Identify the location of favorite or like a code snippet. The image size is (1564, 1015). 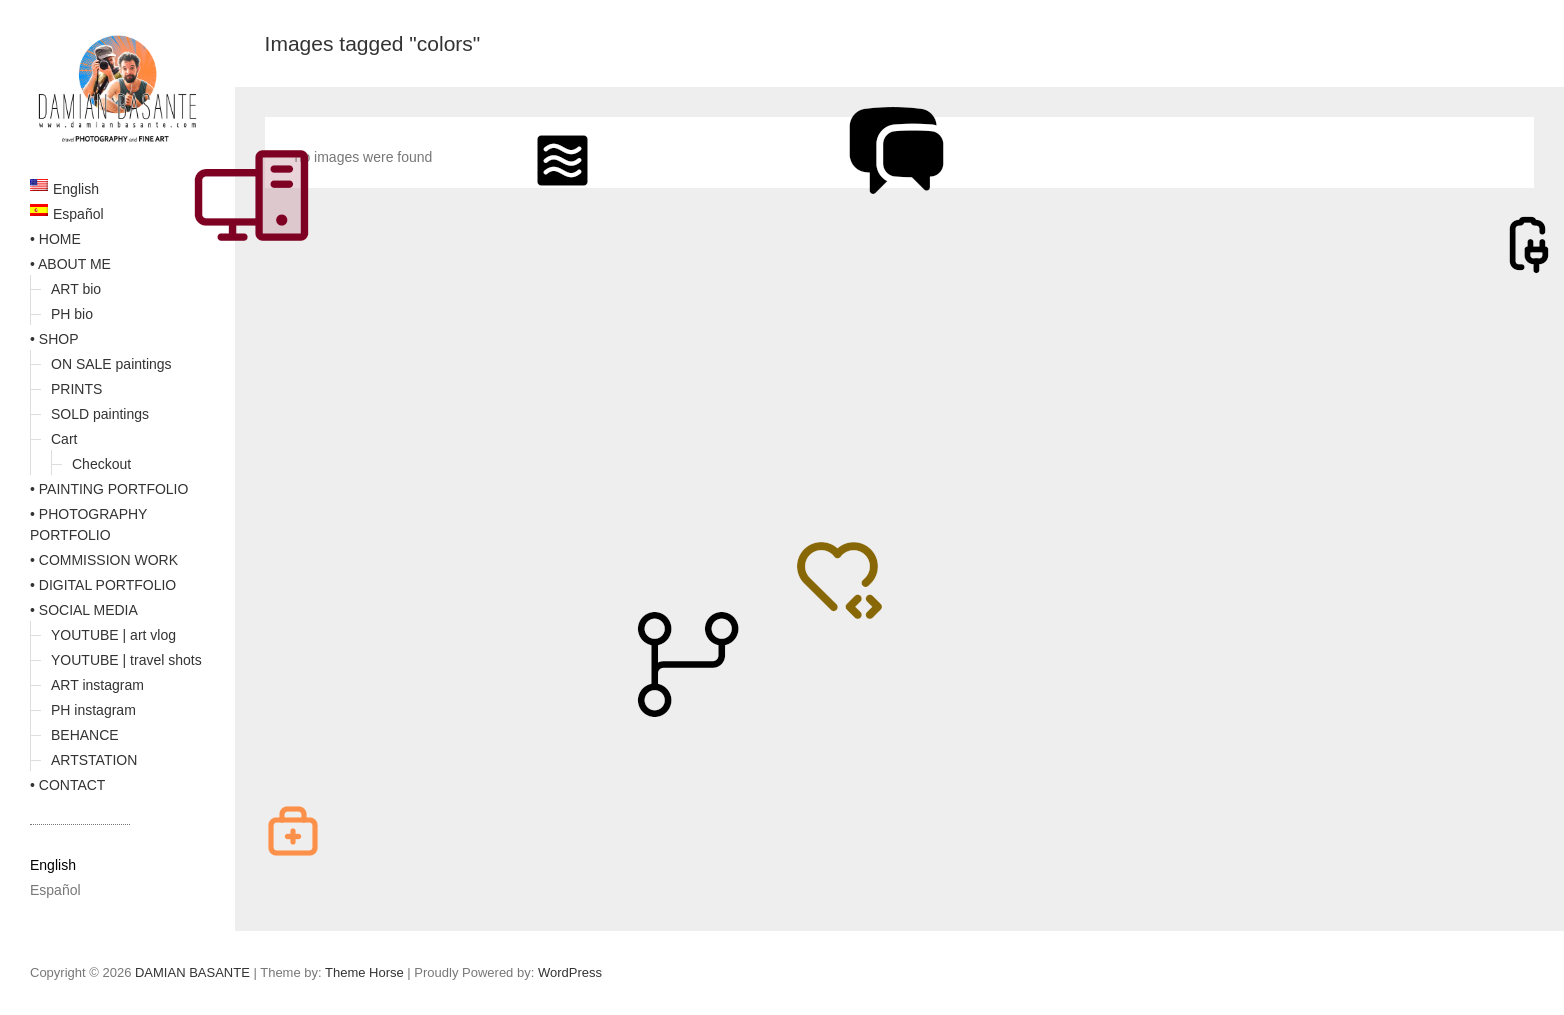
(837, 578).